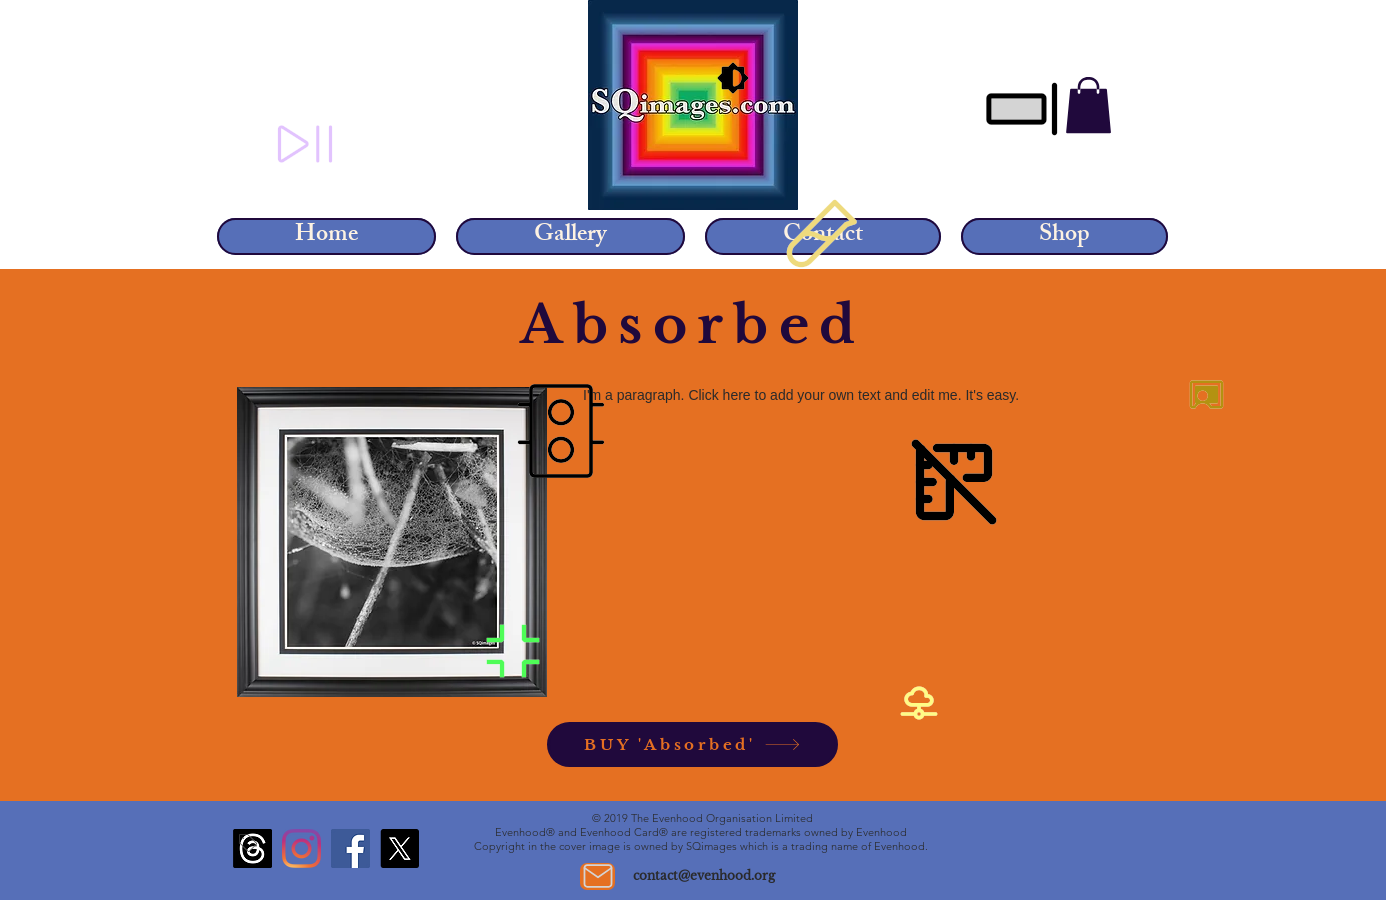 Image resolution: width=1386 pixels, height=900 pixels. What do you see at coordinates (247, 842) in the screenshot?
I see `add or manage tags for an item` at bounding box center [247, 842].